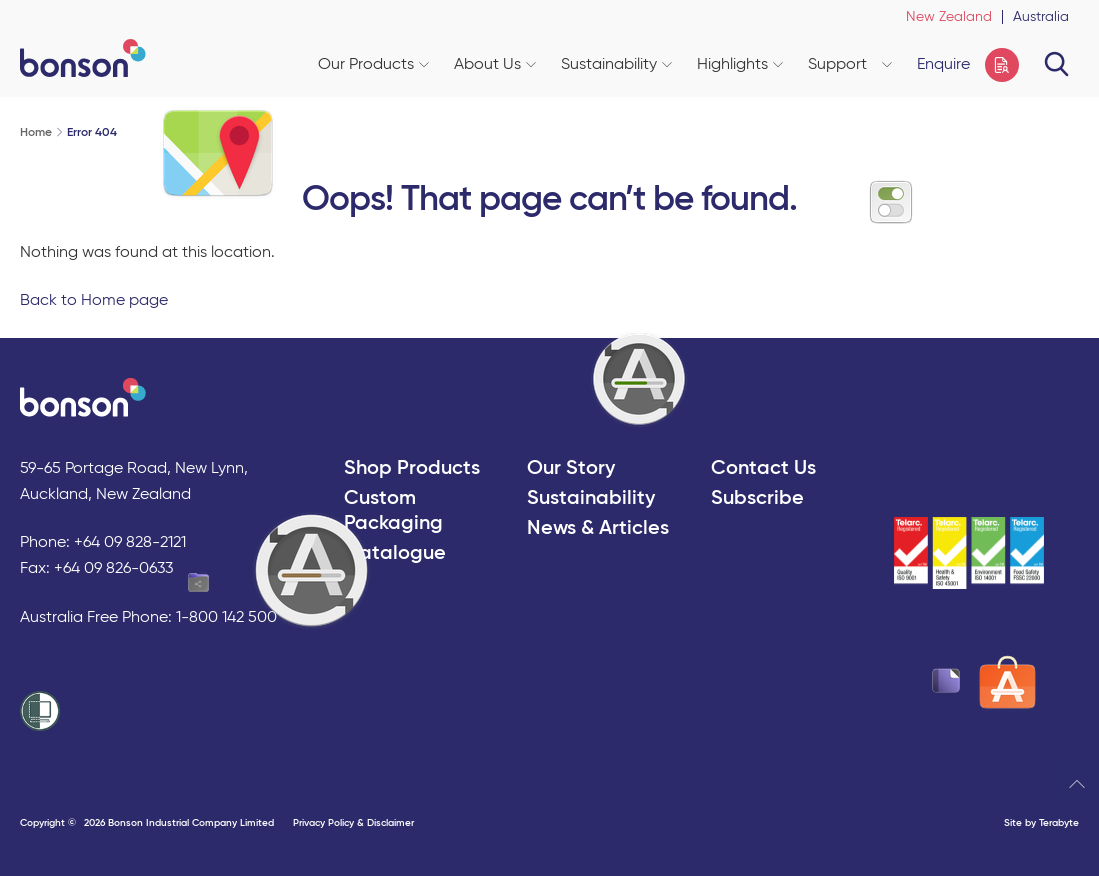 The height and width of the screenshot is (876, 1099). Describe the element at coordinates (1007, 686) in the screenshot. I see `open the software store to browse and install applications` at that location.